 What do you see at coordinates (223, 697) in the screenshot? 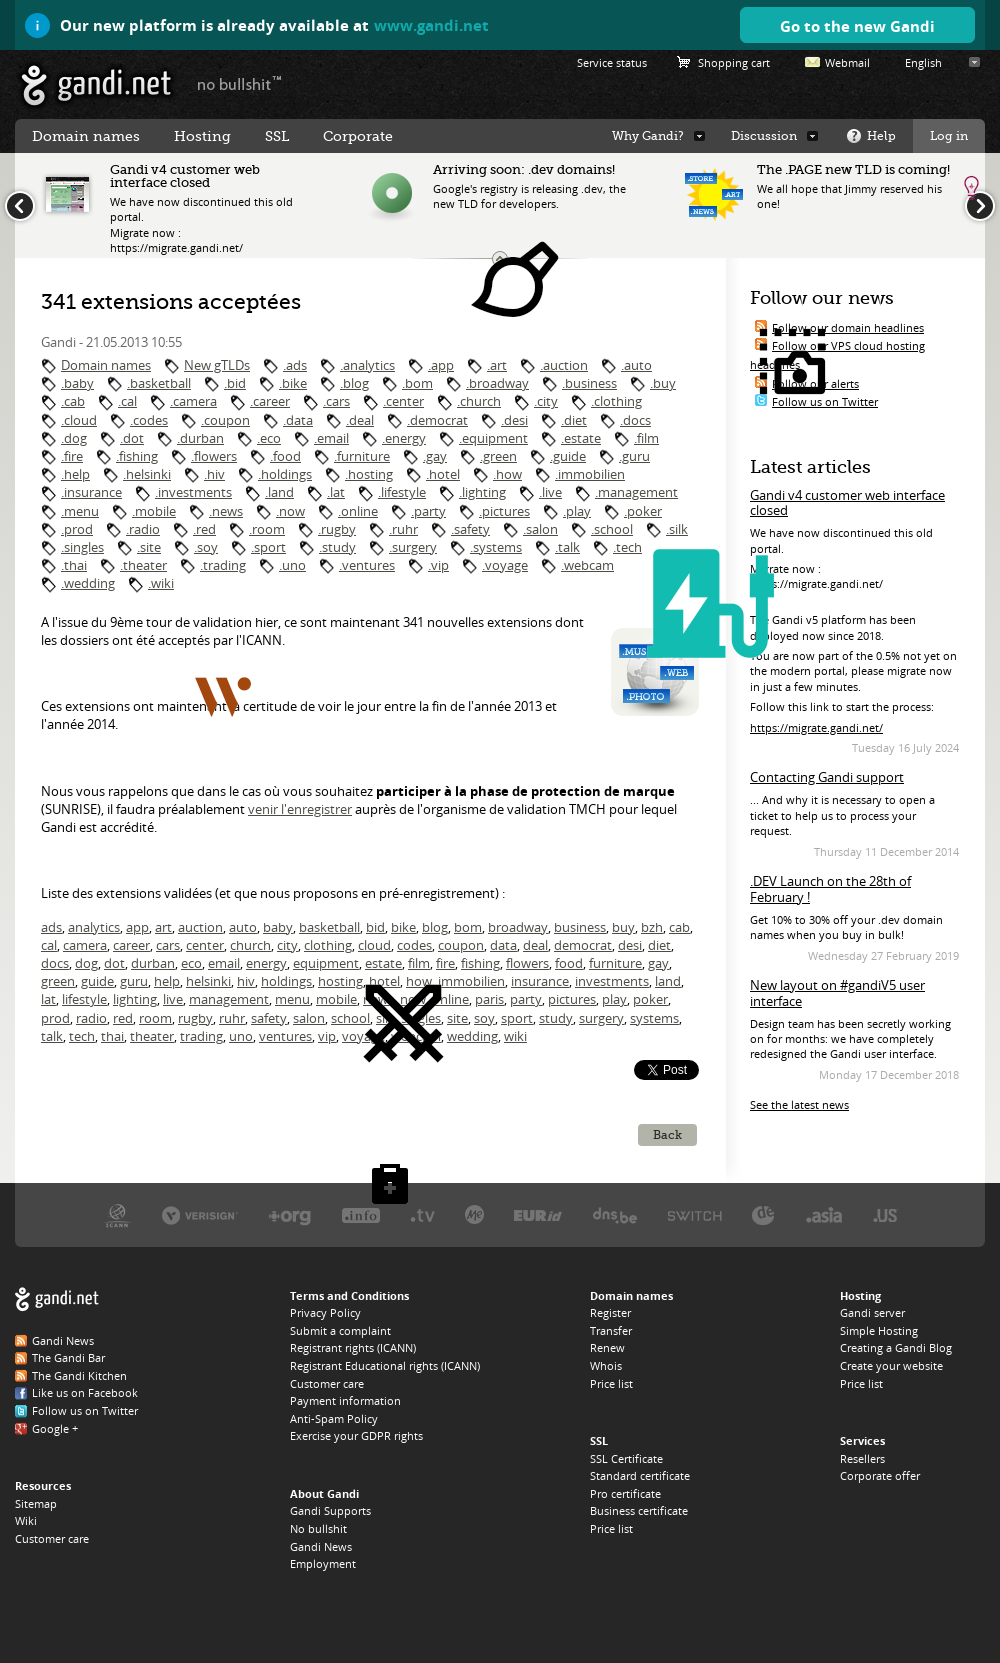
I see `open the Wantedly app` at bounding box center [223, 697].